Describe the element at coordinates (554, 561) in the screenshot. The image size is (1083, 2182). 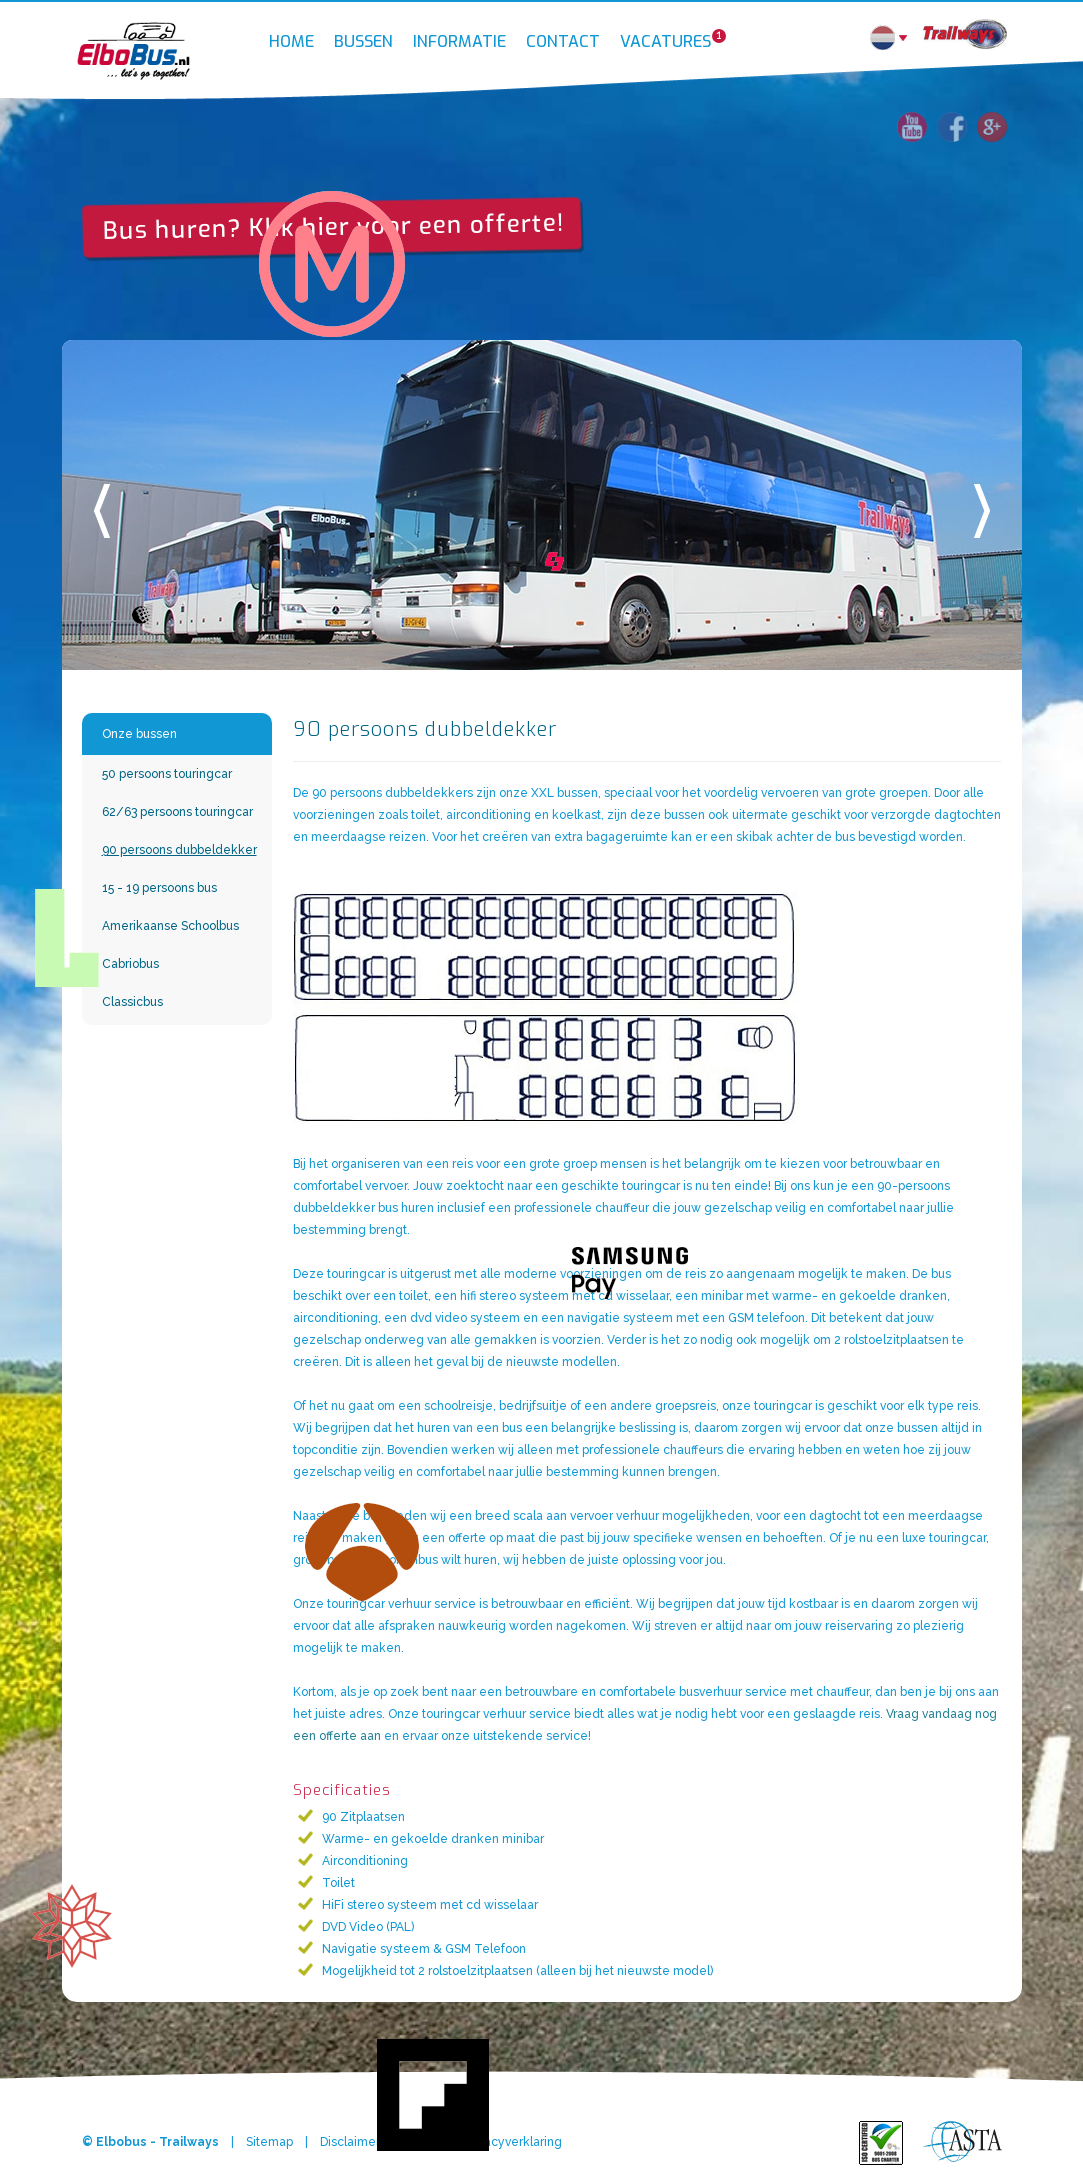
I see `sauce labs logo - a cloud-based testing platform` at that location.